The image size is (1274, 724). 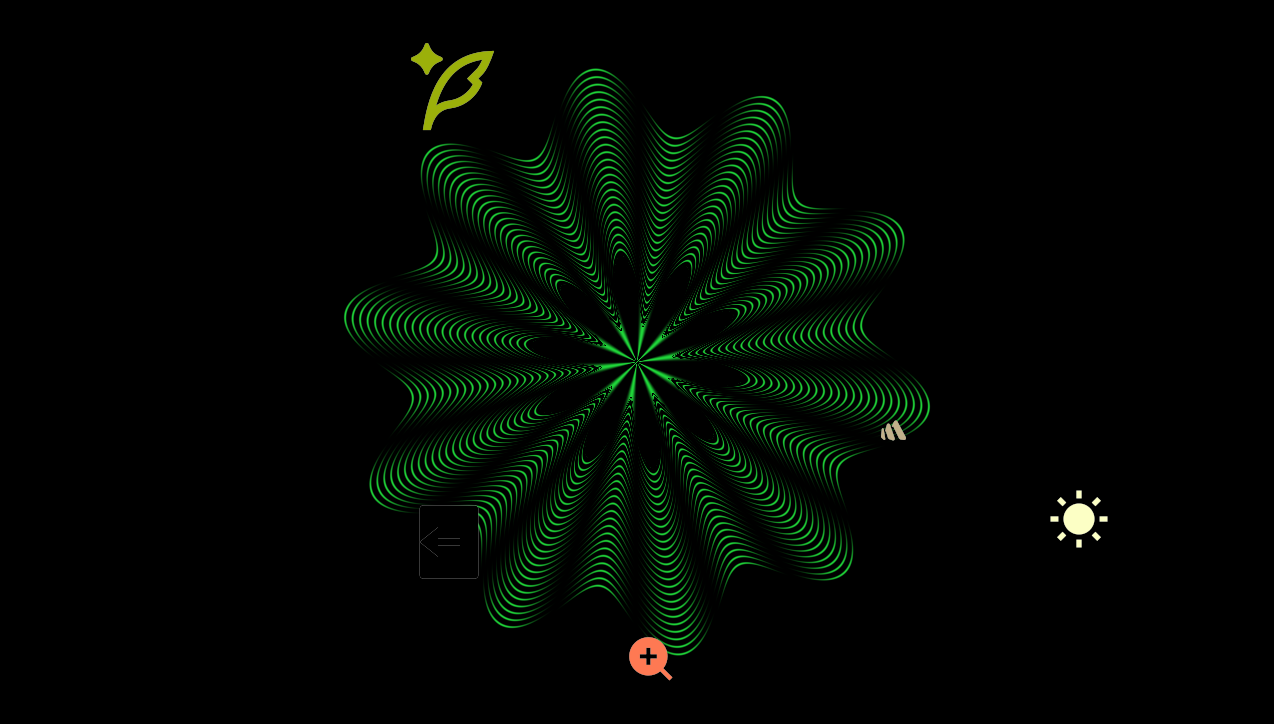 I want to click on better stack logo, so click(x=893, y=430).